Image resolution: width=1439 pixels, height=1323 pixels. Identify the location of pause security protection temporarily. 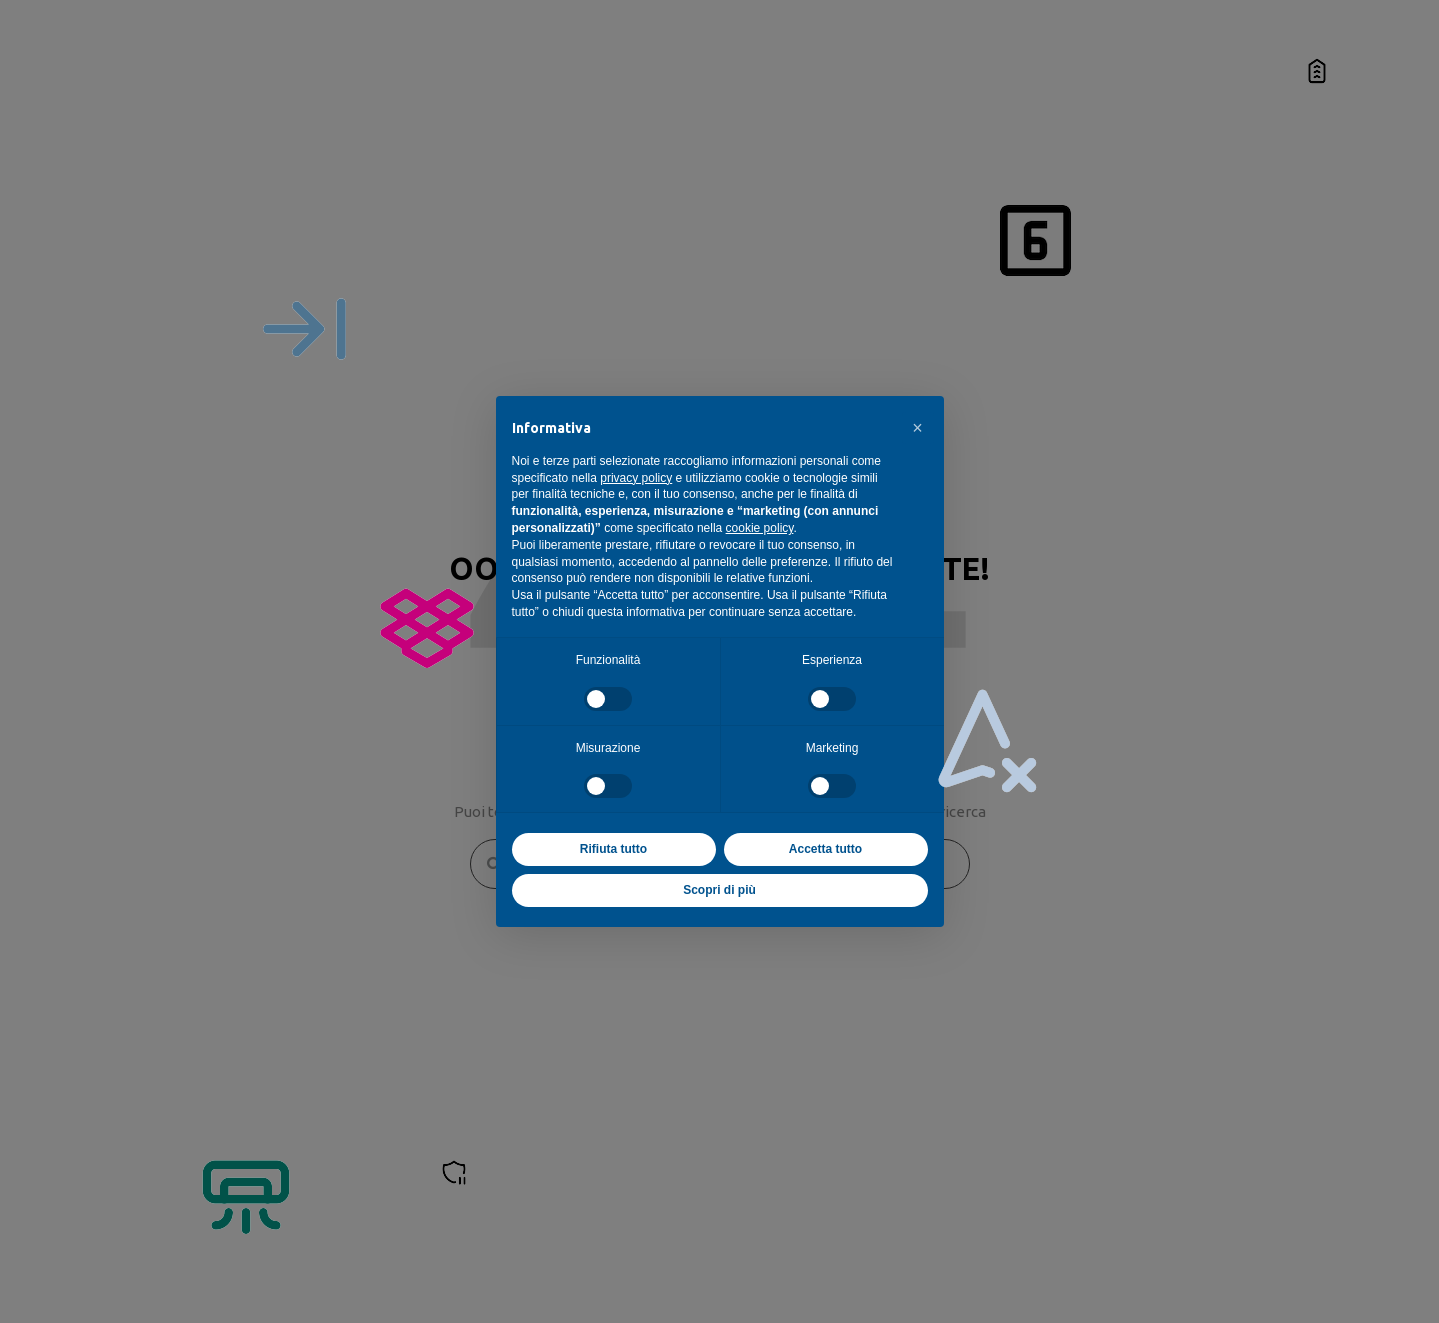
(454, 1172).